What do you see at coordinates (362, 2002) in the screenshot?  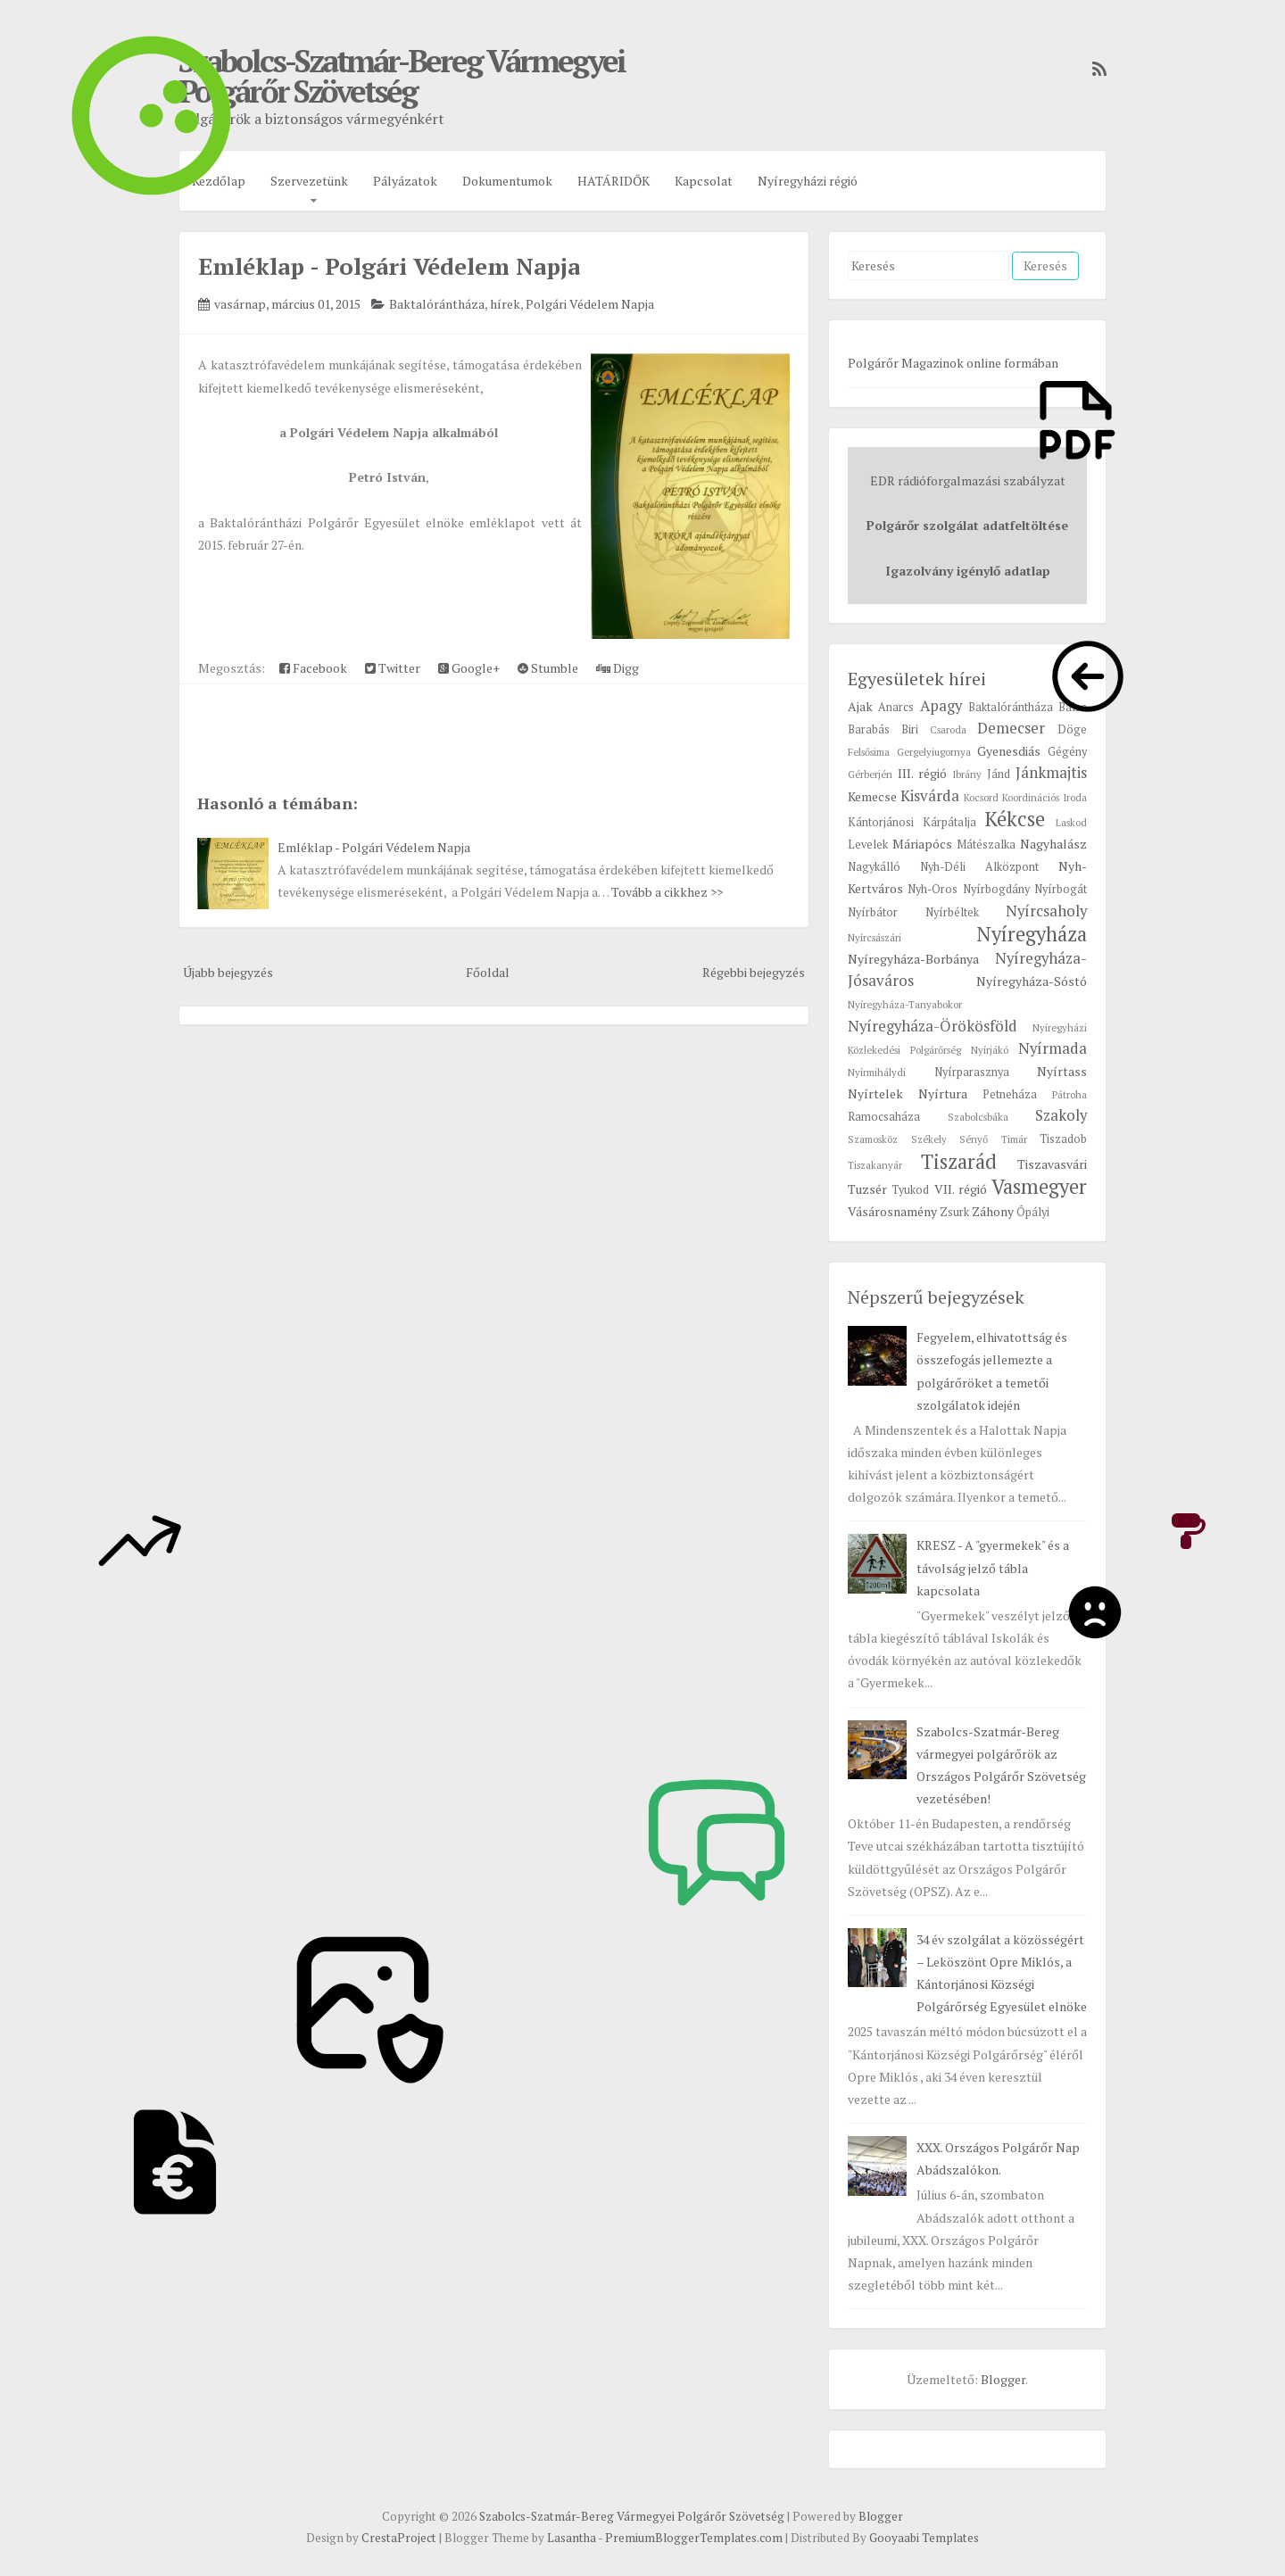 I see `protected photo or image` at bounding box center [362, 2002].